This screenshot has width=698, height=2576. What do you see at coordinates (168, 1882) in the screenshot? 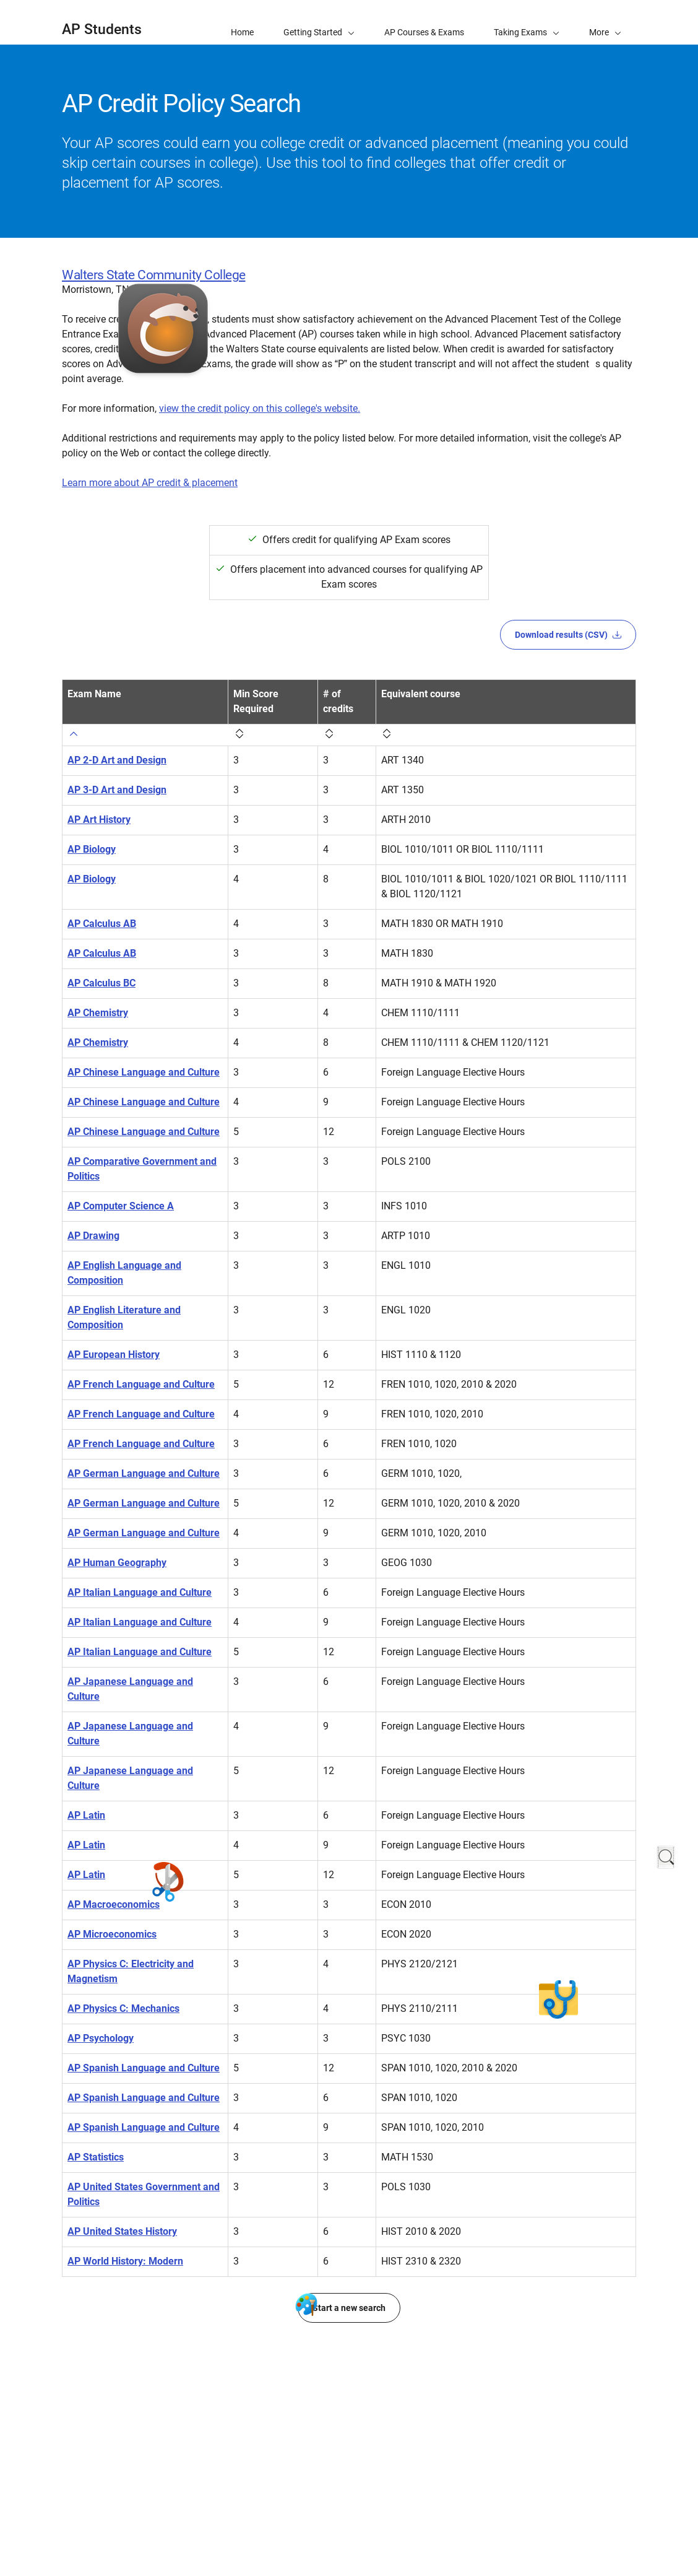
I see `open snip & sketch to capture a screenshot` at bounding box center [168, 1882].